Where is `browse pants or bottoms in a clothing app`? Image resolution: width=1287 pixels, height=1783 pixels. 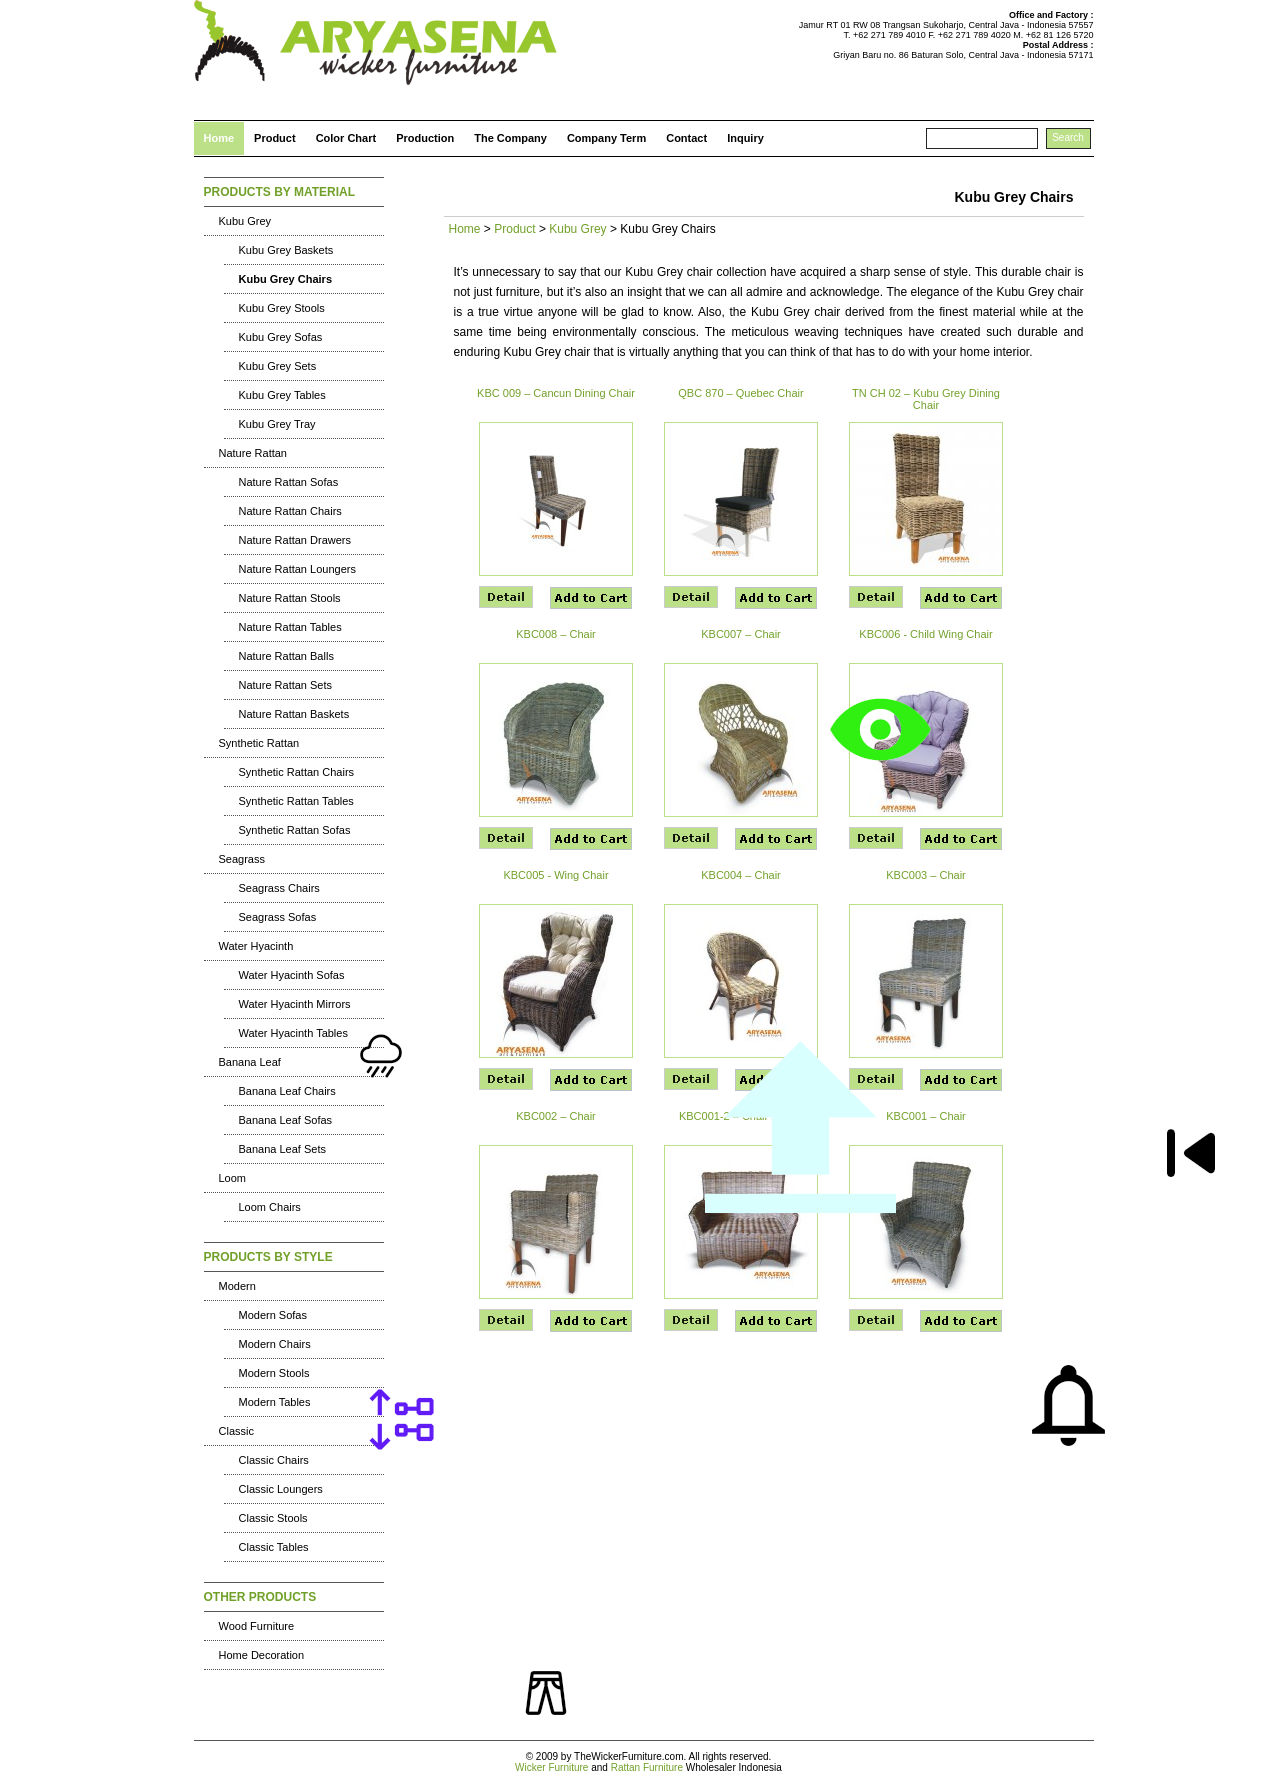 browse pants or bottoms in a clothing app is located at coordinates (546, 1693).